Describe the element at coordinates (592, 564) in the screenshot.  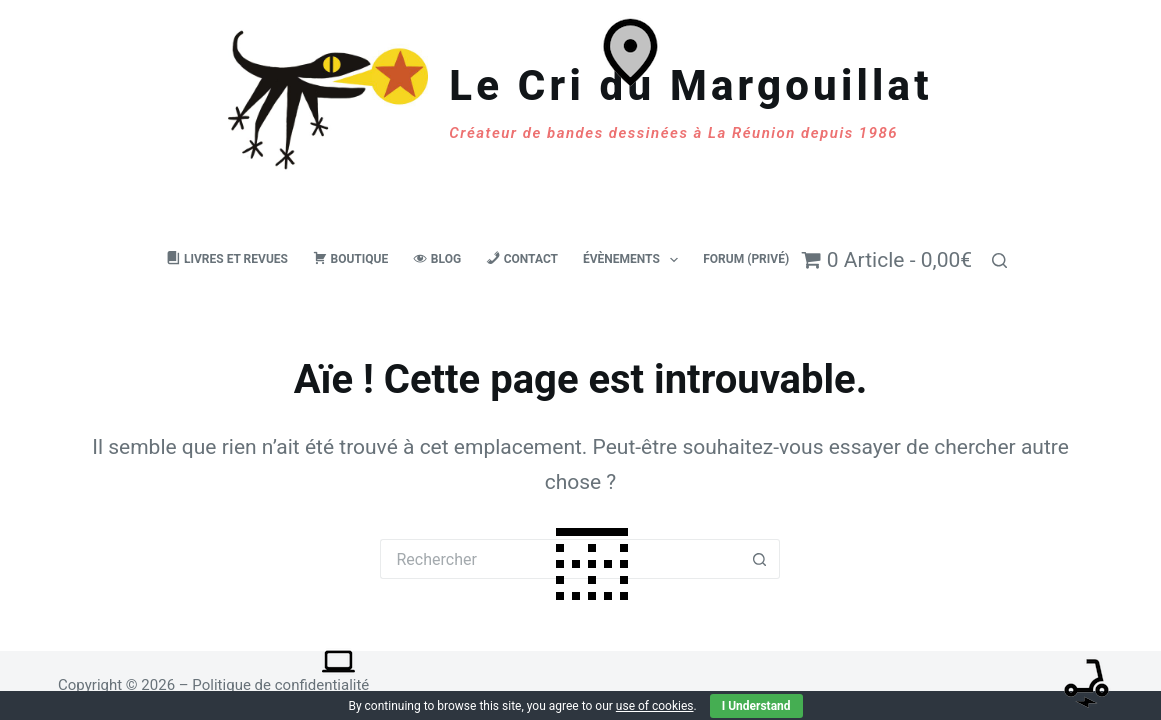
I see `apply border to top edge of cell or table` at that location.